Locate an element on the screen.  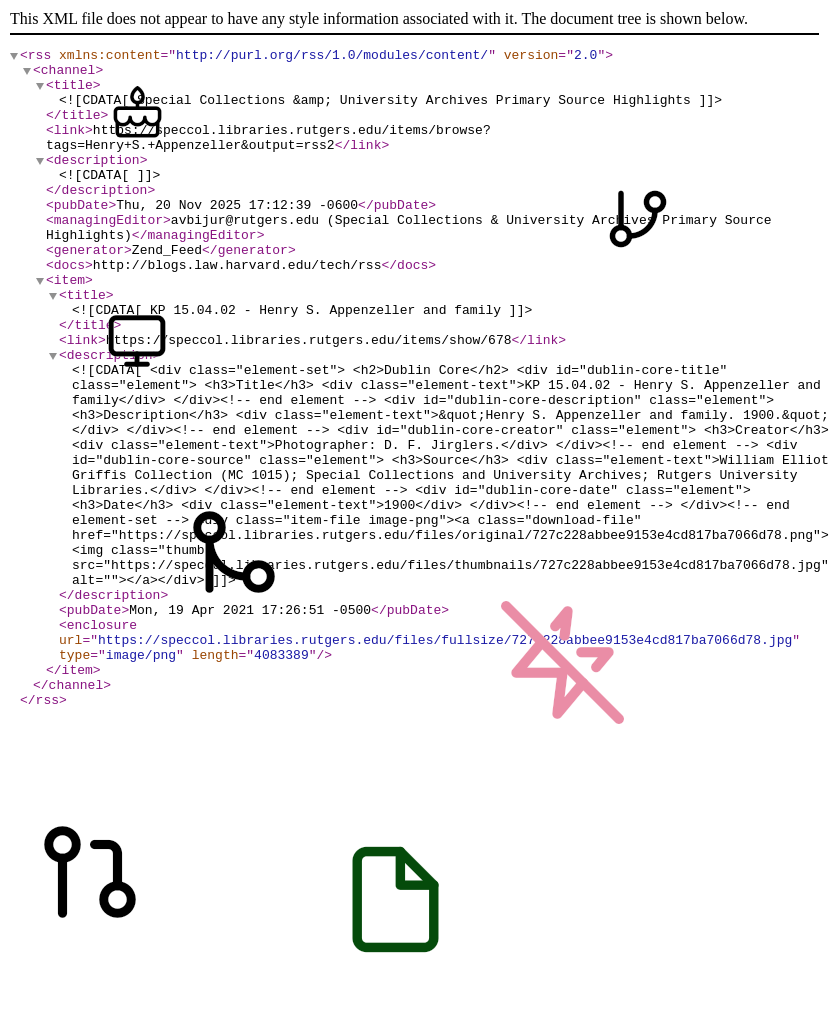
merge branches in version control is located at coordinates (234, 552).